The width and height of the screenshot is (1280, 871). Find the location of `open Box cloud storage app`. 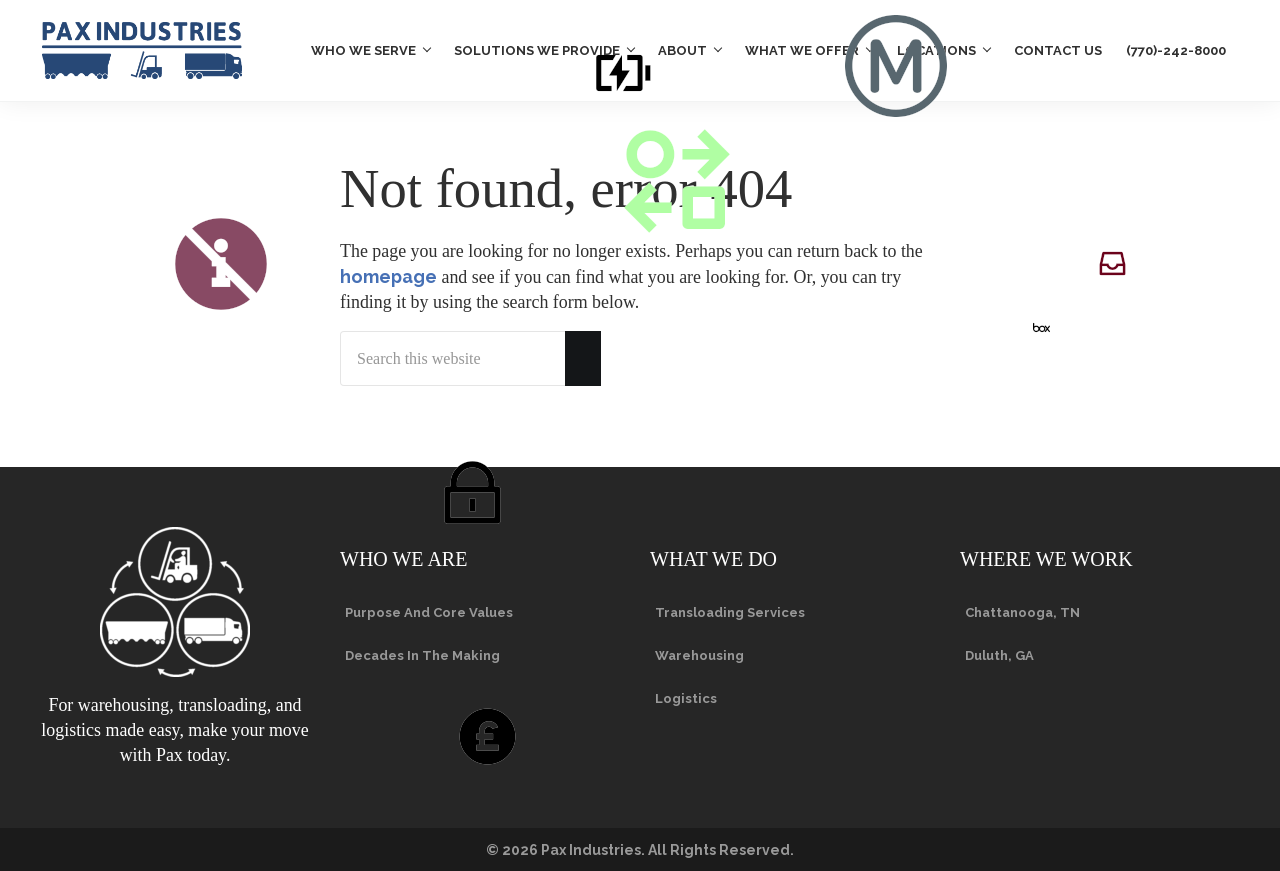

open Box cloud storage app is located at coordinates (1041, 327).